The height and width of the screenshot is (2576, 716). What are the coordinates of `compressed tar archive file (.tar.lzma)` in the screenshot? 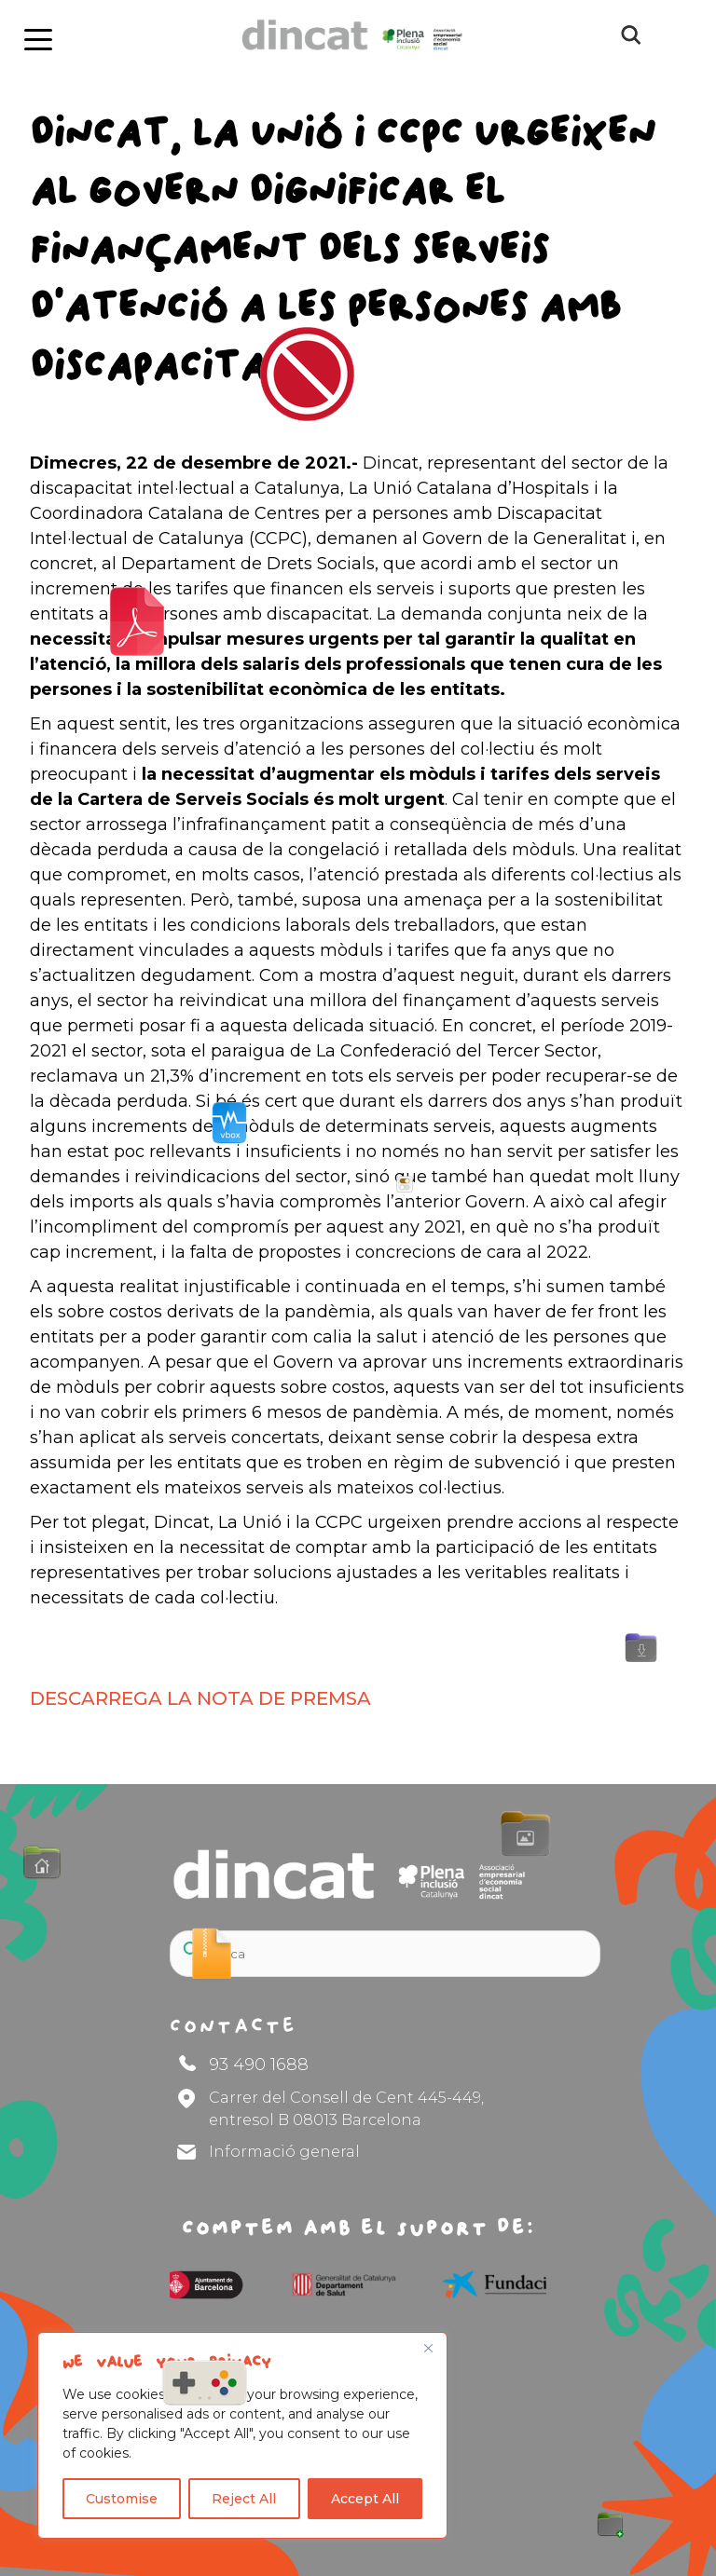 It's located at (212, 1955).